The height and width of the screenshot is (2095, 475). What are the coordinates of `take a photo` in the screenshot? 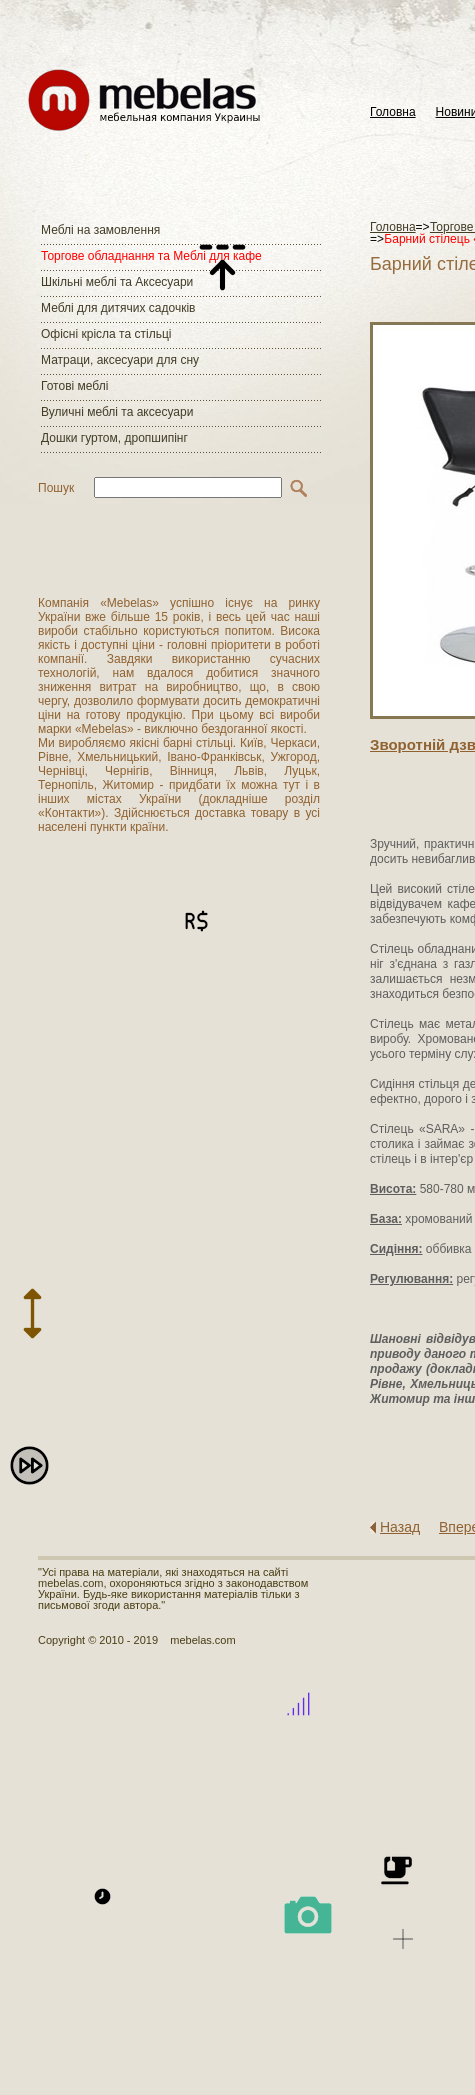 It's located at (308, 1915).